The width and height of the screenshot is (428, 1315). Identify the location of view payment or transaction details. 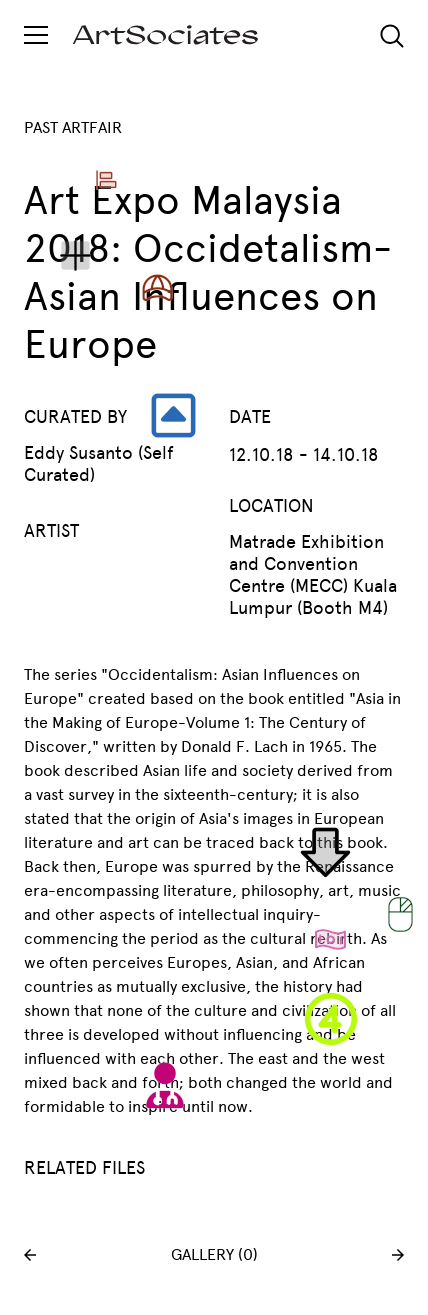
(330, 939).